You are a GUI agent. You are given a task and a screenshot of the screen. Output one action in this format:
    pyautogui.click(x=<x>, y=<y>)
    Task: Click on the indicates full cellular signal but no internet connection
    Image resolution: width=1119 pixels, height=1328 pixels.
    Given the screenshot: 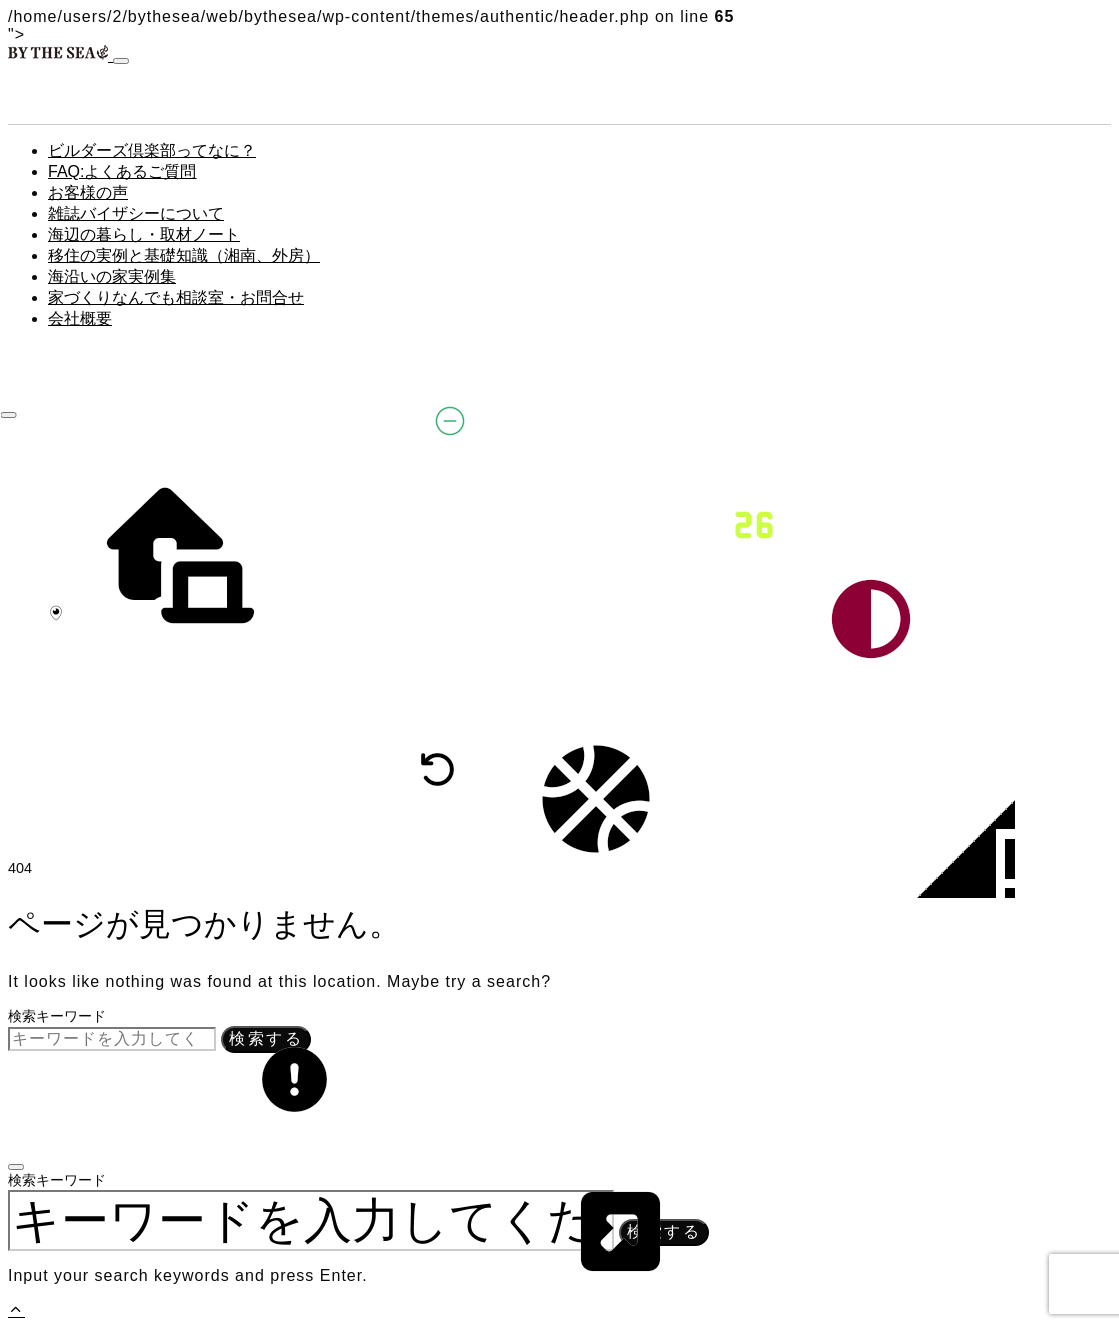 What is the action you would take?
    pyautogui.click(x=966, y=849)
    